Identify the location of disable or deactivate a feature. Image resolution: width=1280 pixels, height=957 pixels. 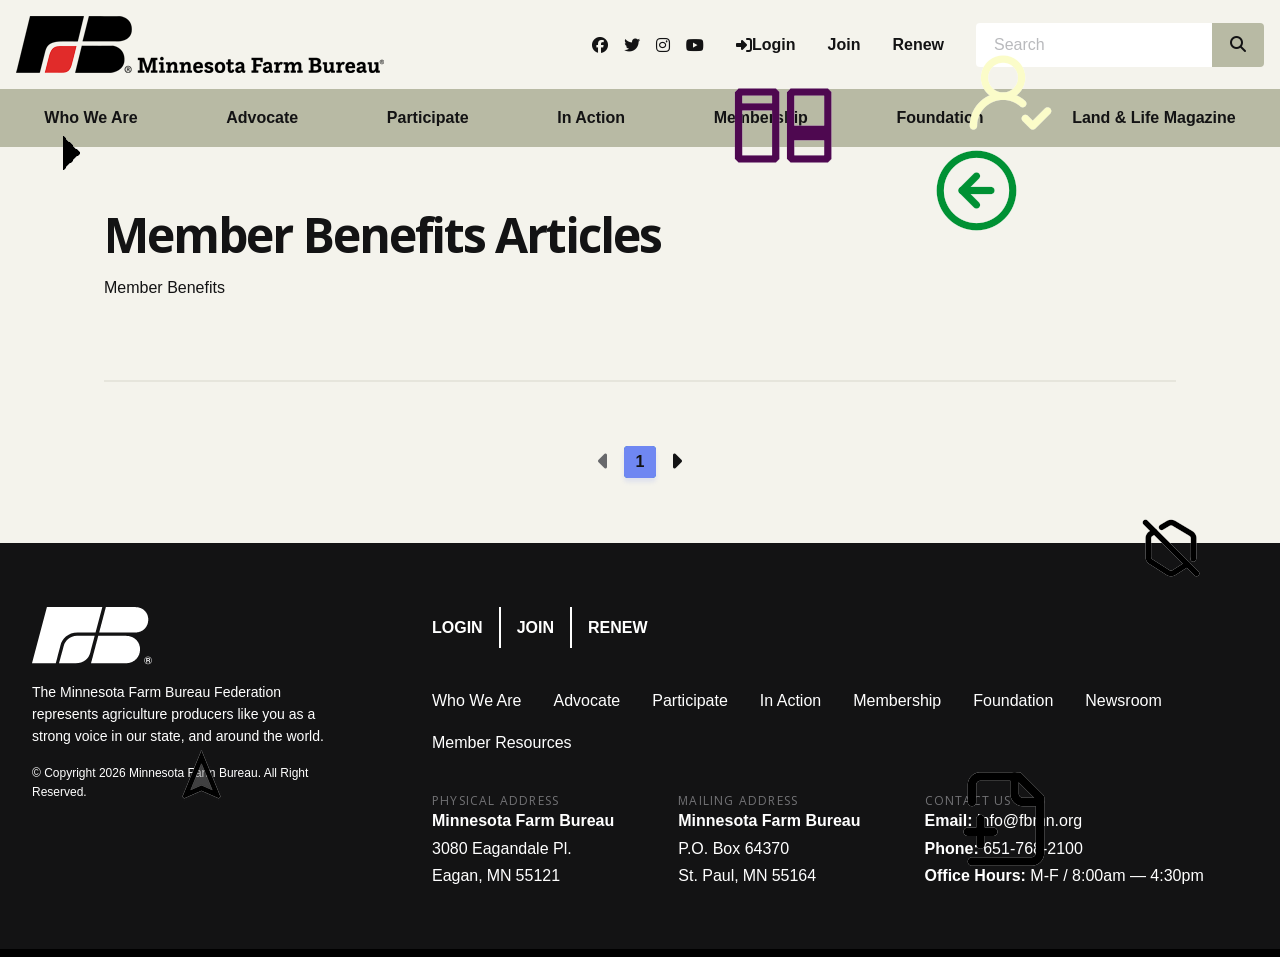
(1171, 548).